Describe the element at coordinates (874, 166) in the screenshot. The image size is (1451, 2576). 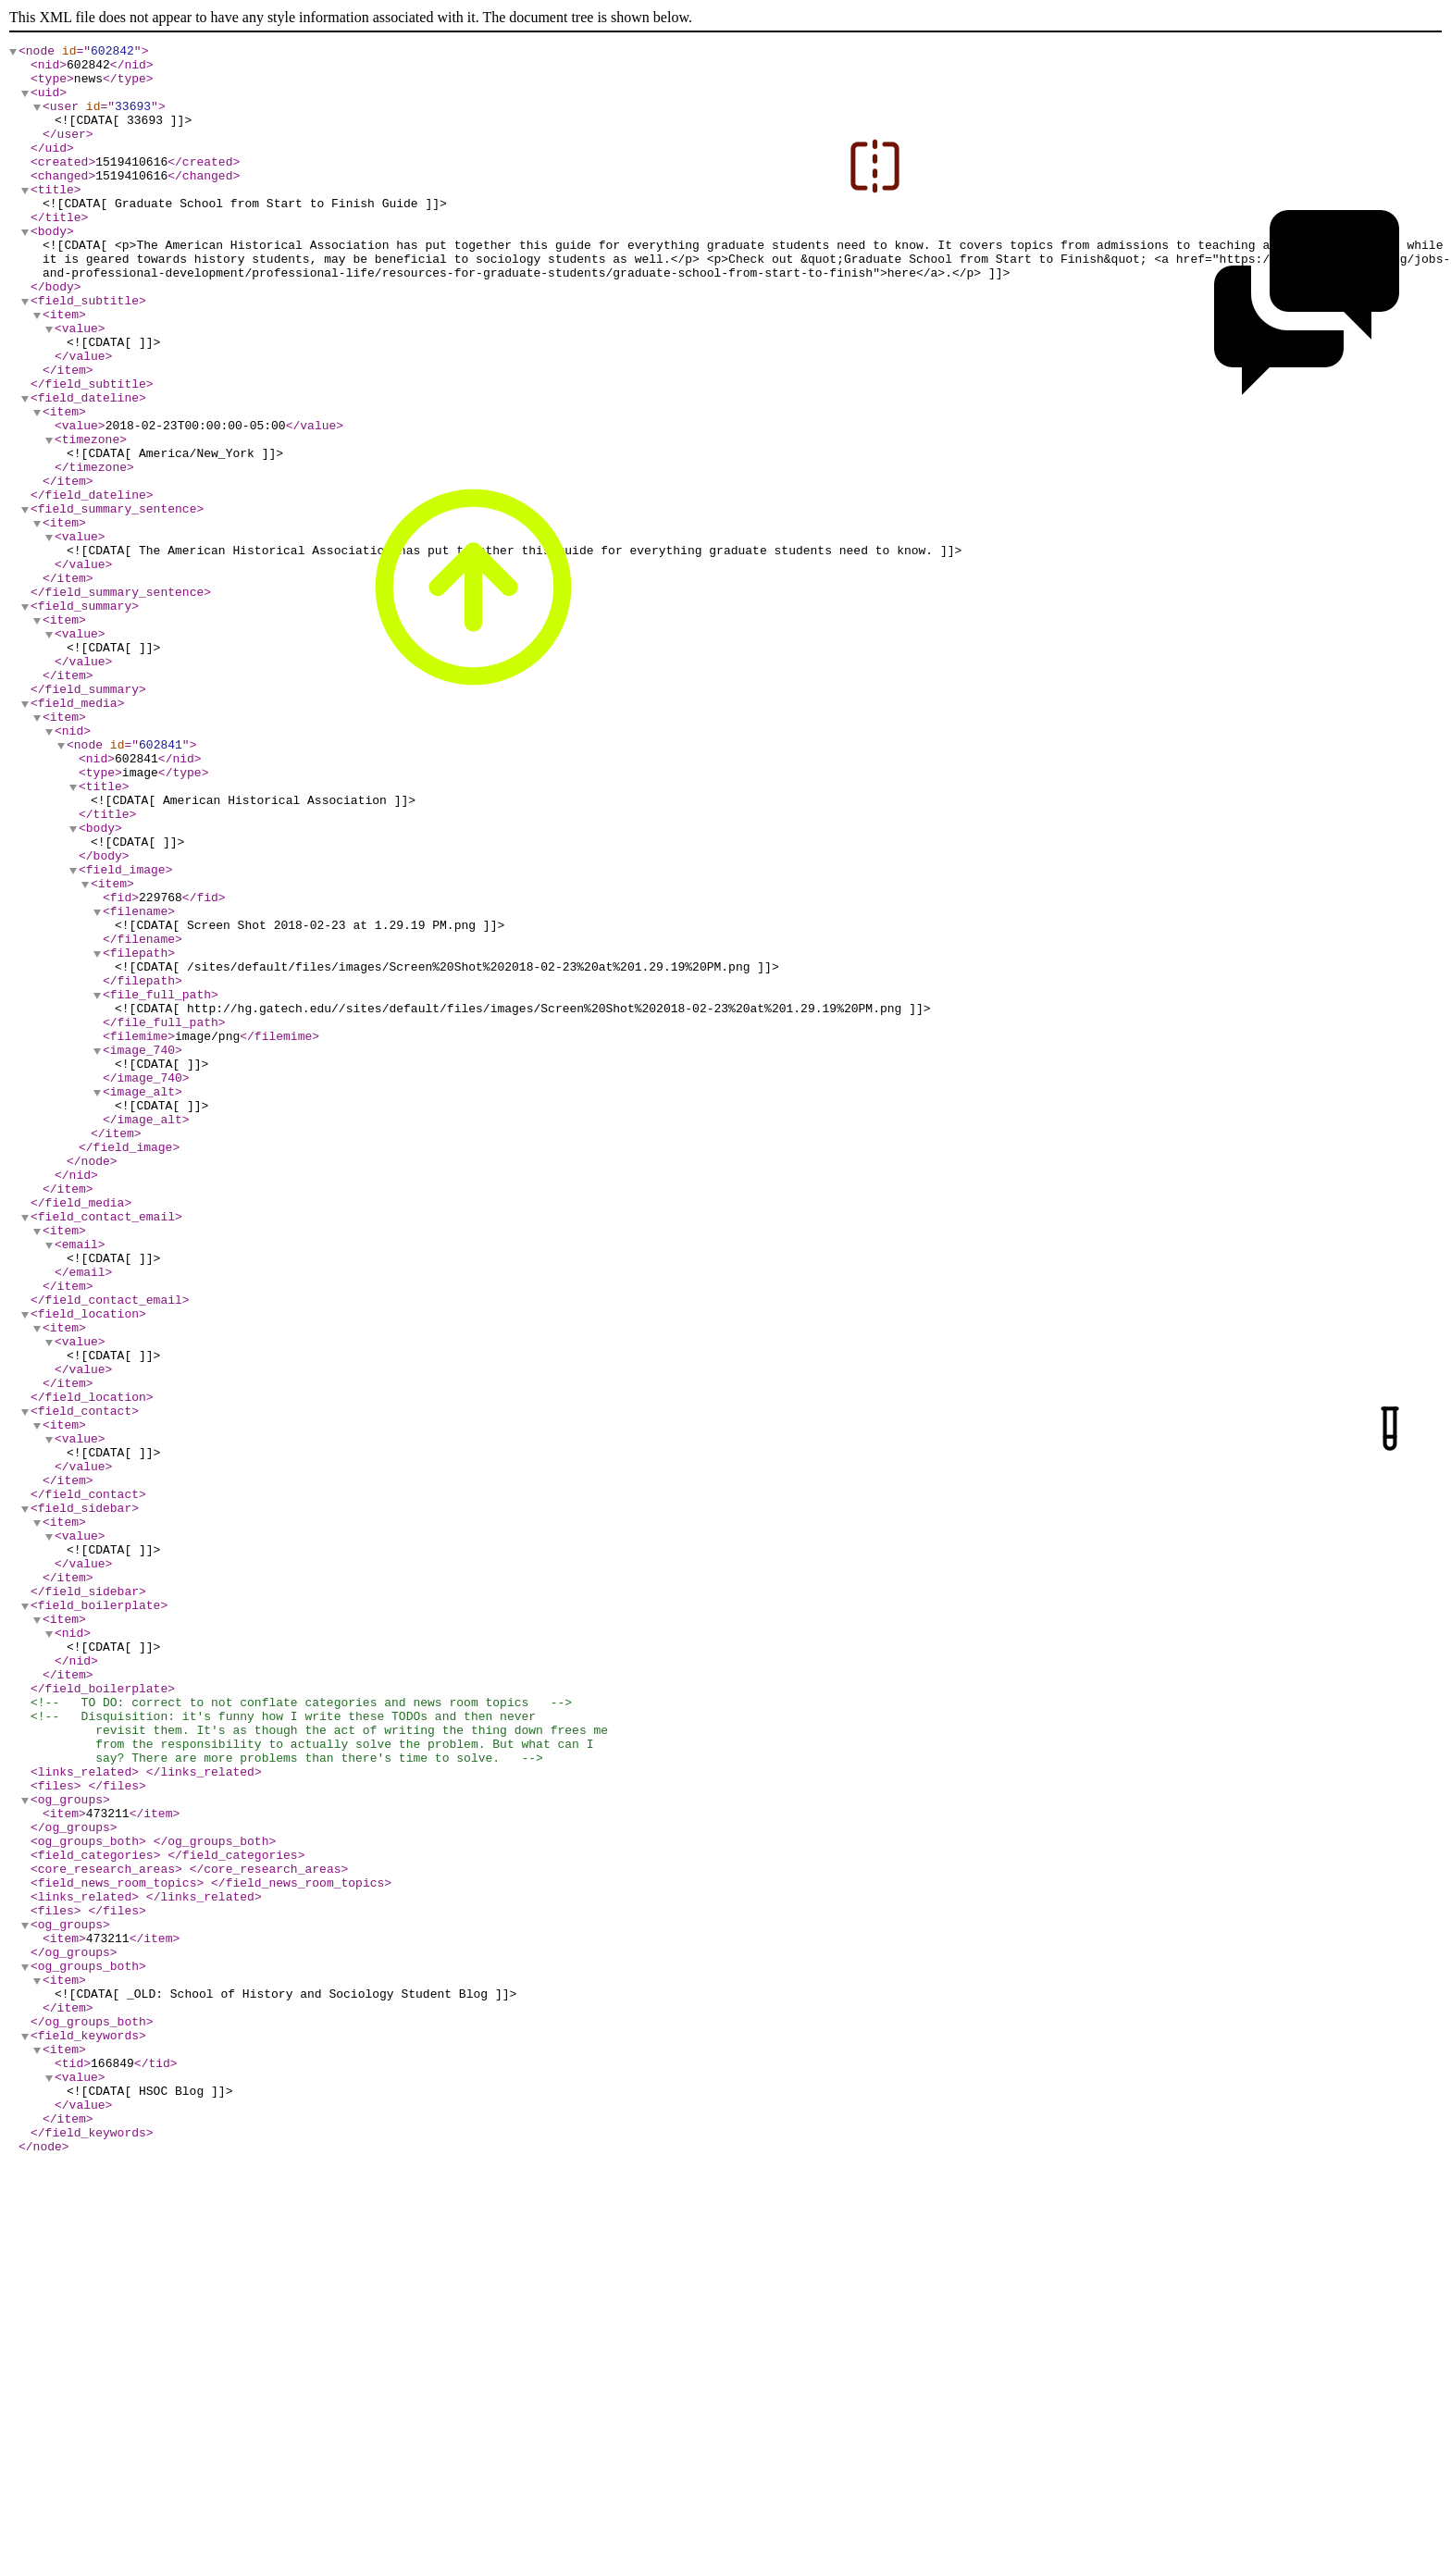
I see `flip image horizontally` at that location.